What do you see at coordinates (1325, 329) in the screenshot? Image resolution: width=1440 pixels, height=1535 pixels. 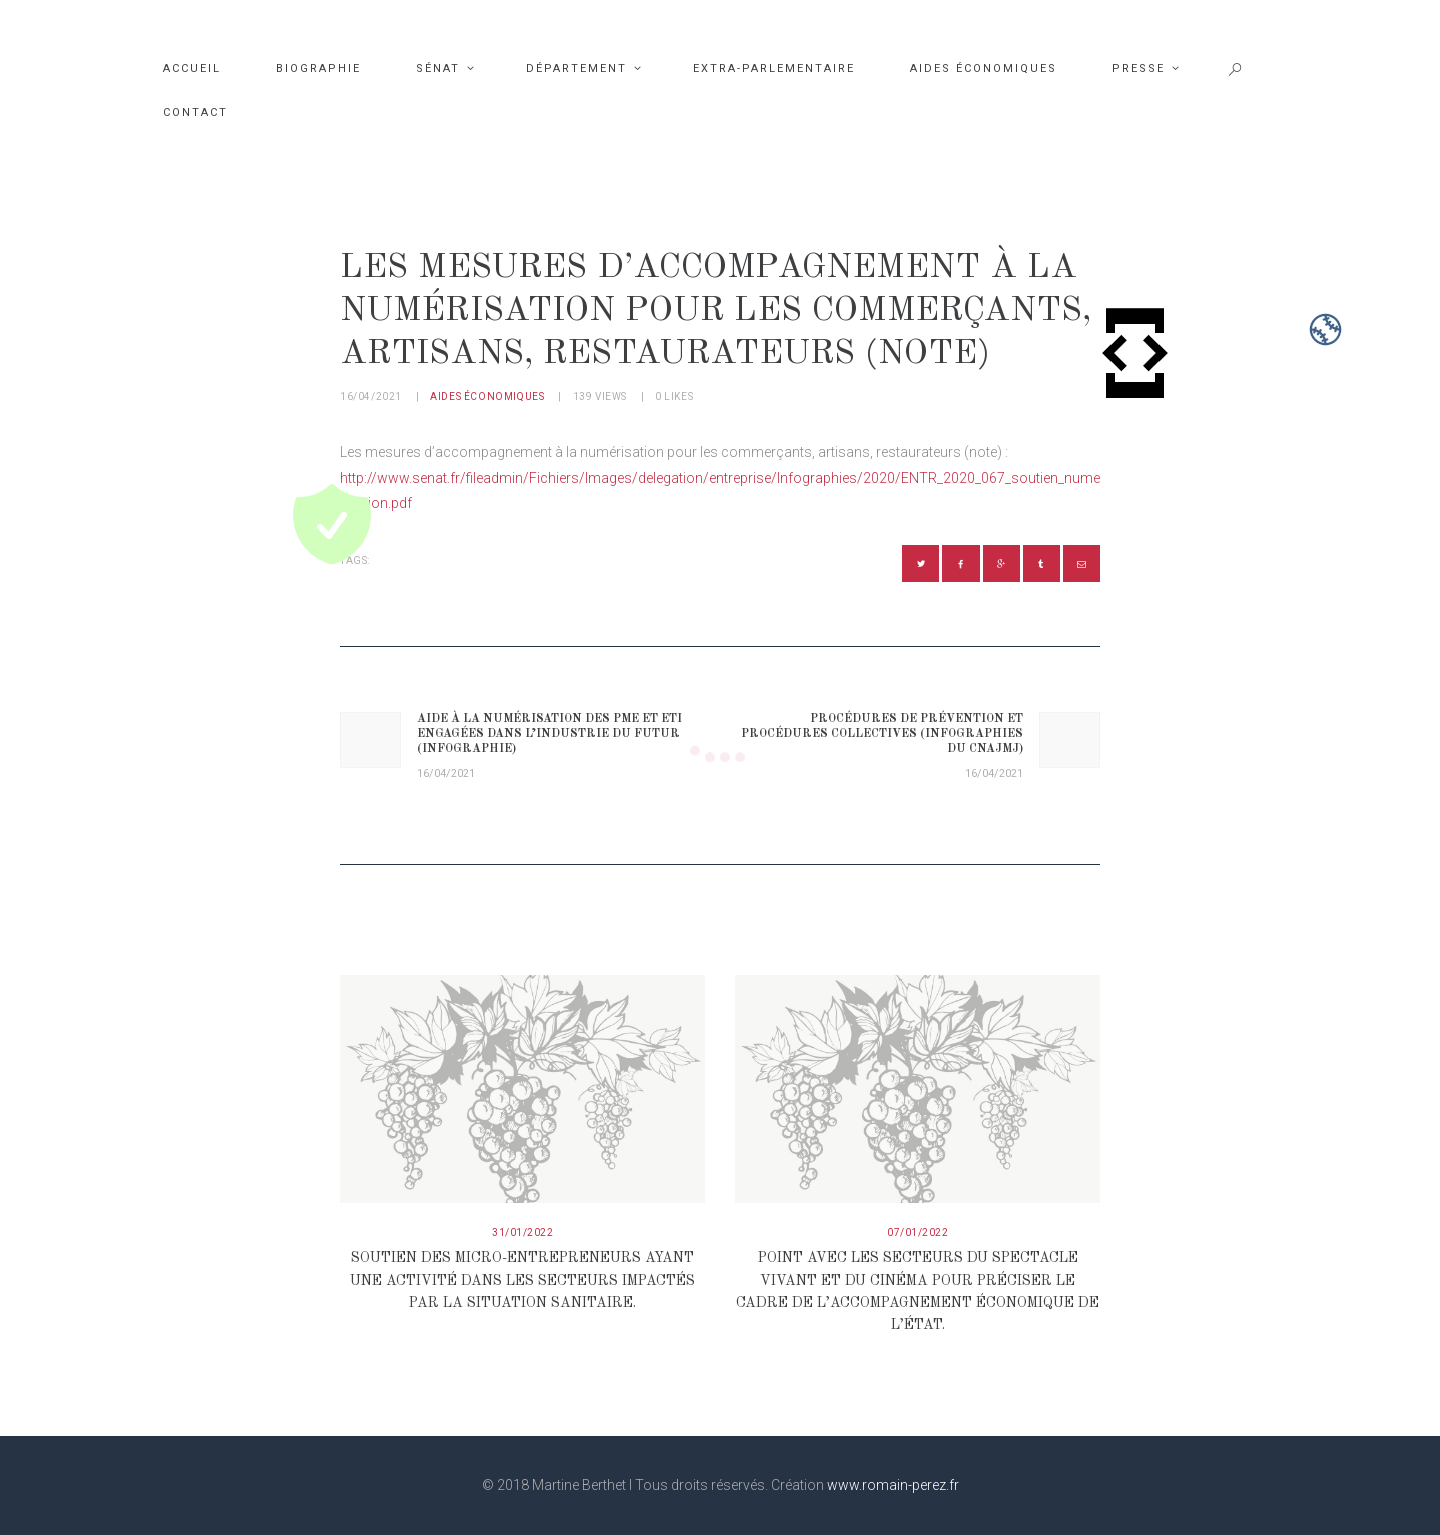 I see `view baseball scores or stats` at bounding box center [1325, 329].